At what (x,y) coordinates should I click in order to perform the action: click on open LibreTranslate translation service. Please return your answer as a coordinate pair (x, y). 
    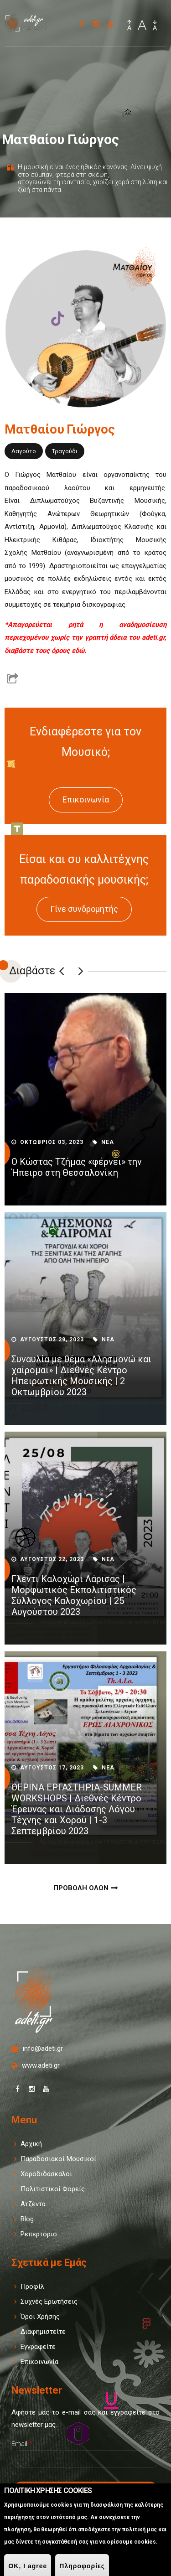
    Looking at the image, I should click on (127, 113).